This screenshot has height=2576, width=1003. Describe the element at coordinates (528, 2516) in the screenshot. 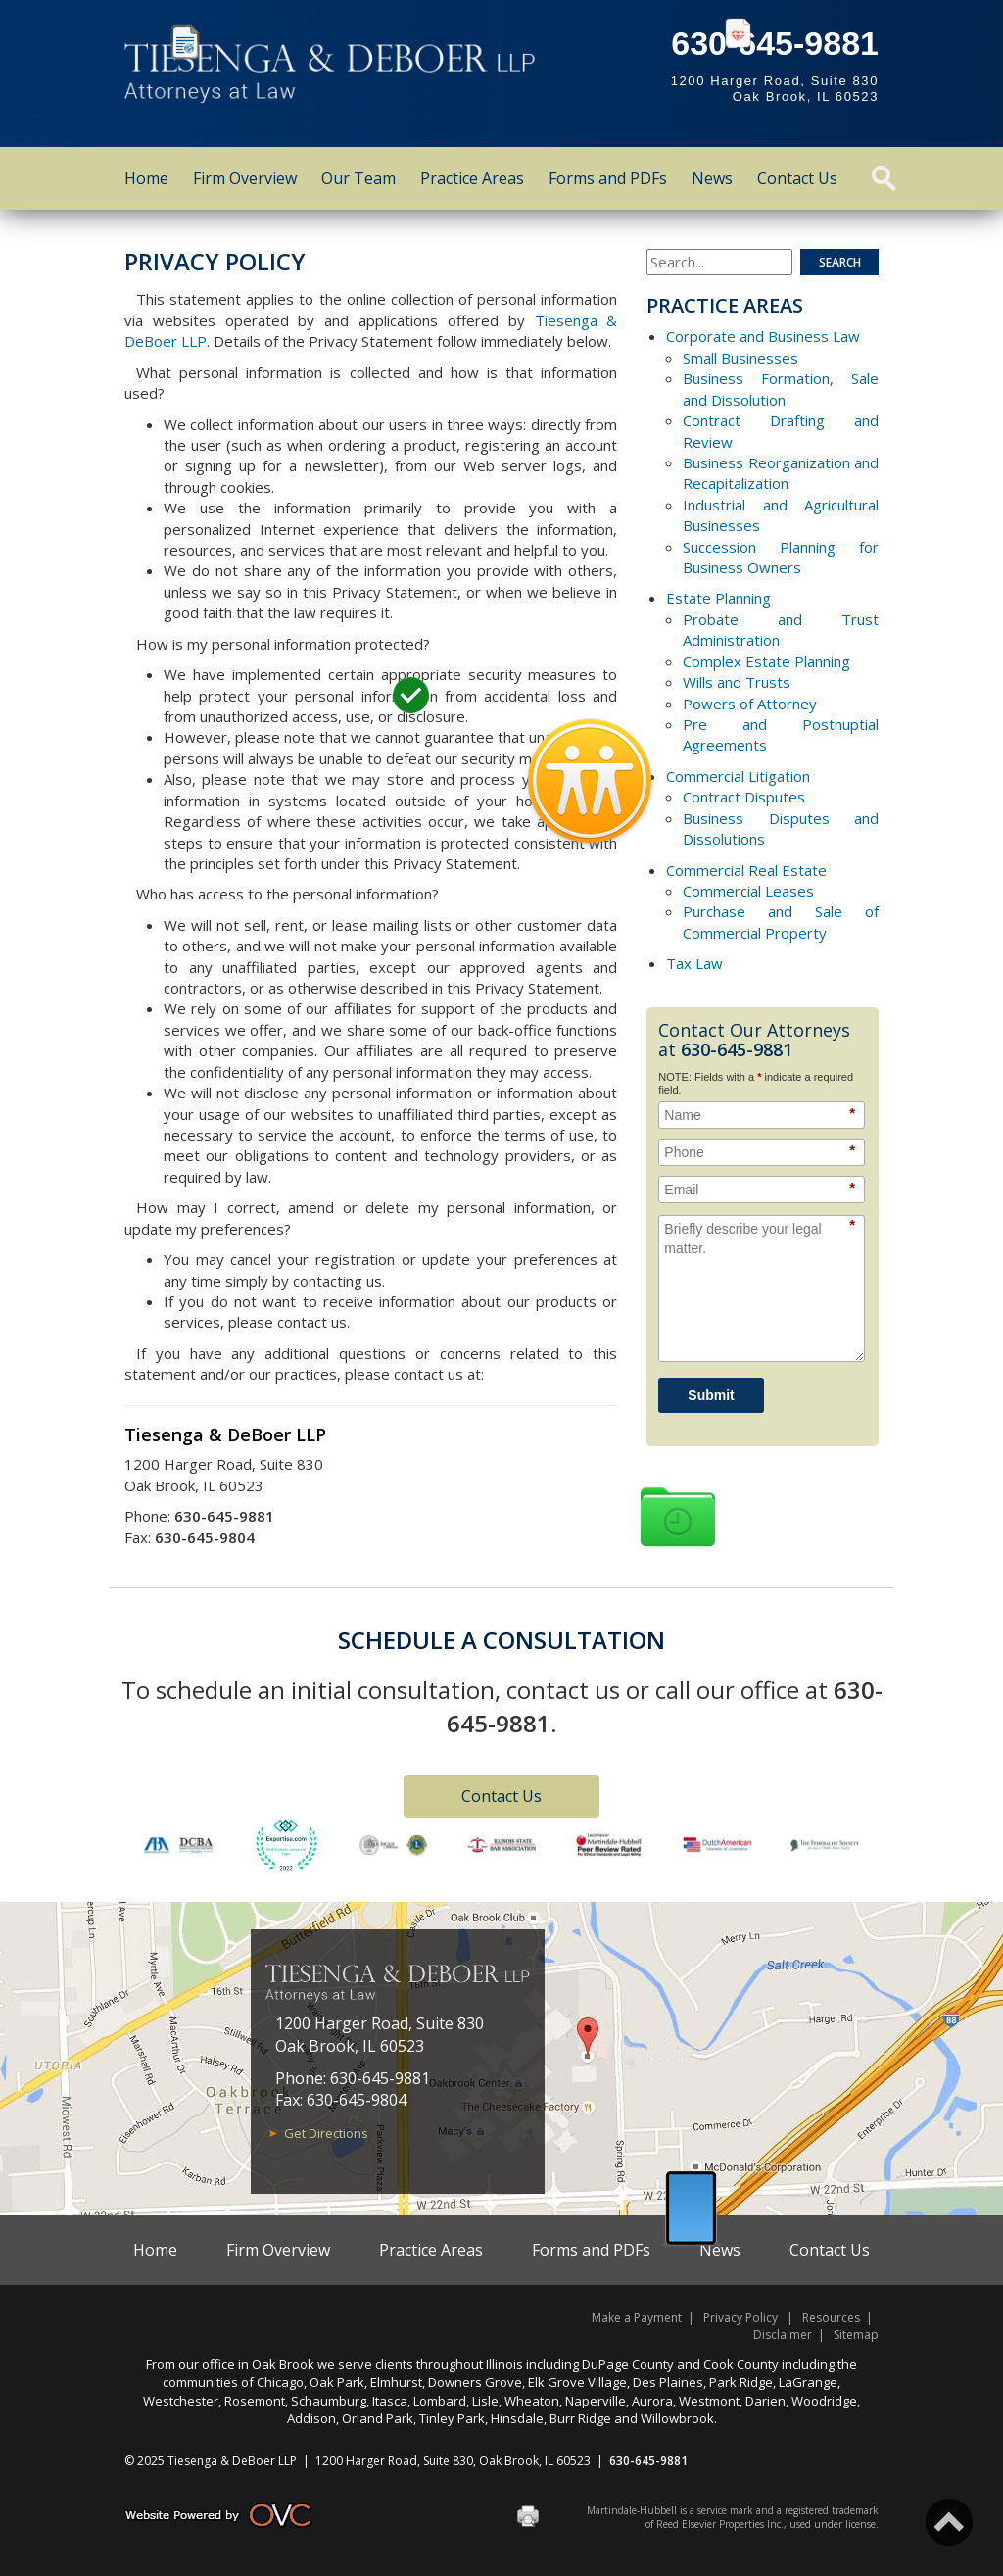

I see `preview document before printing` at that location.